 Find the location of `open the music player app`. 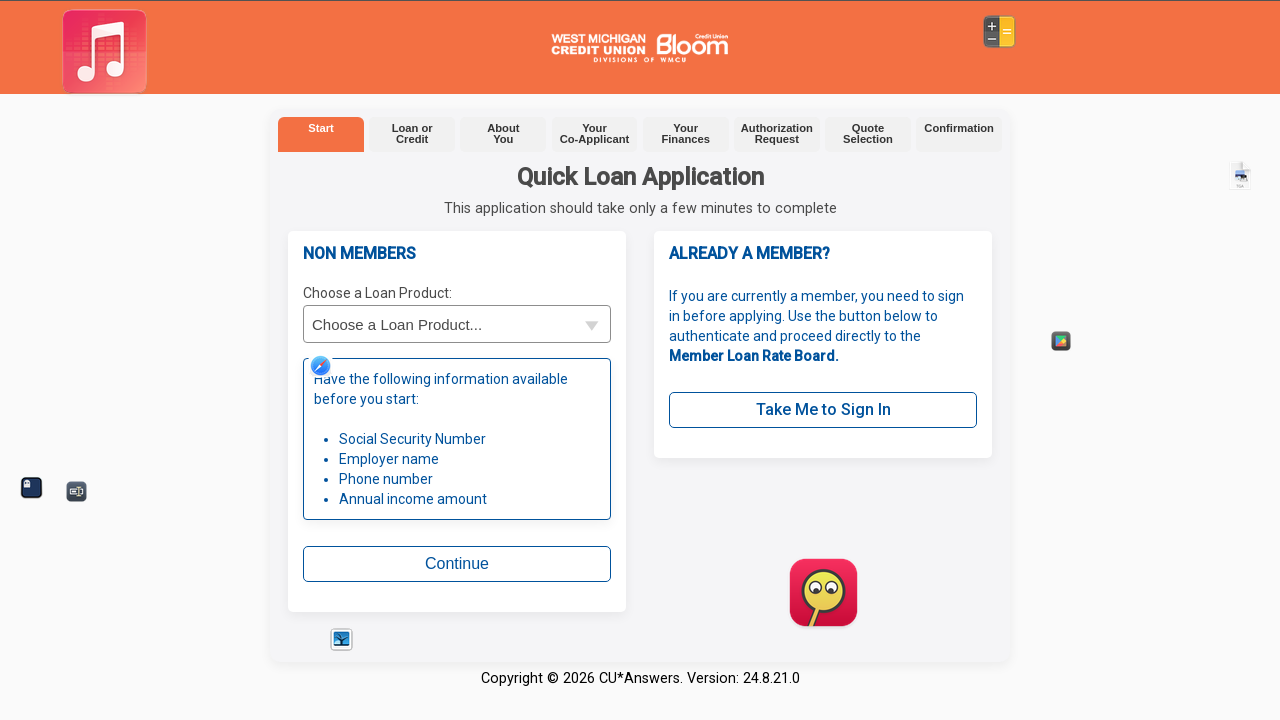

open the music player app is located at coordinates (104, 51).